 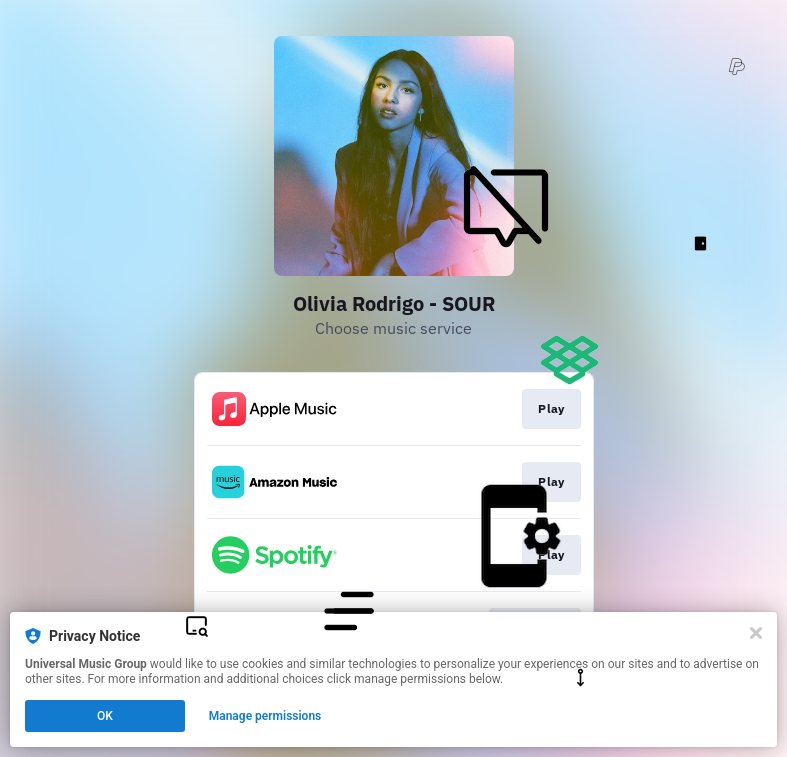 I want to click on door sensor status indicator, so click(x=700, y=243).